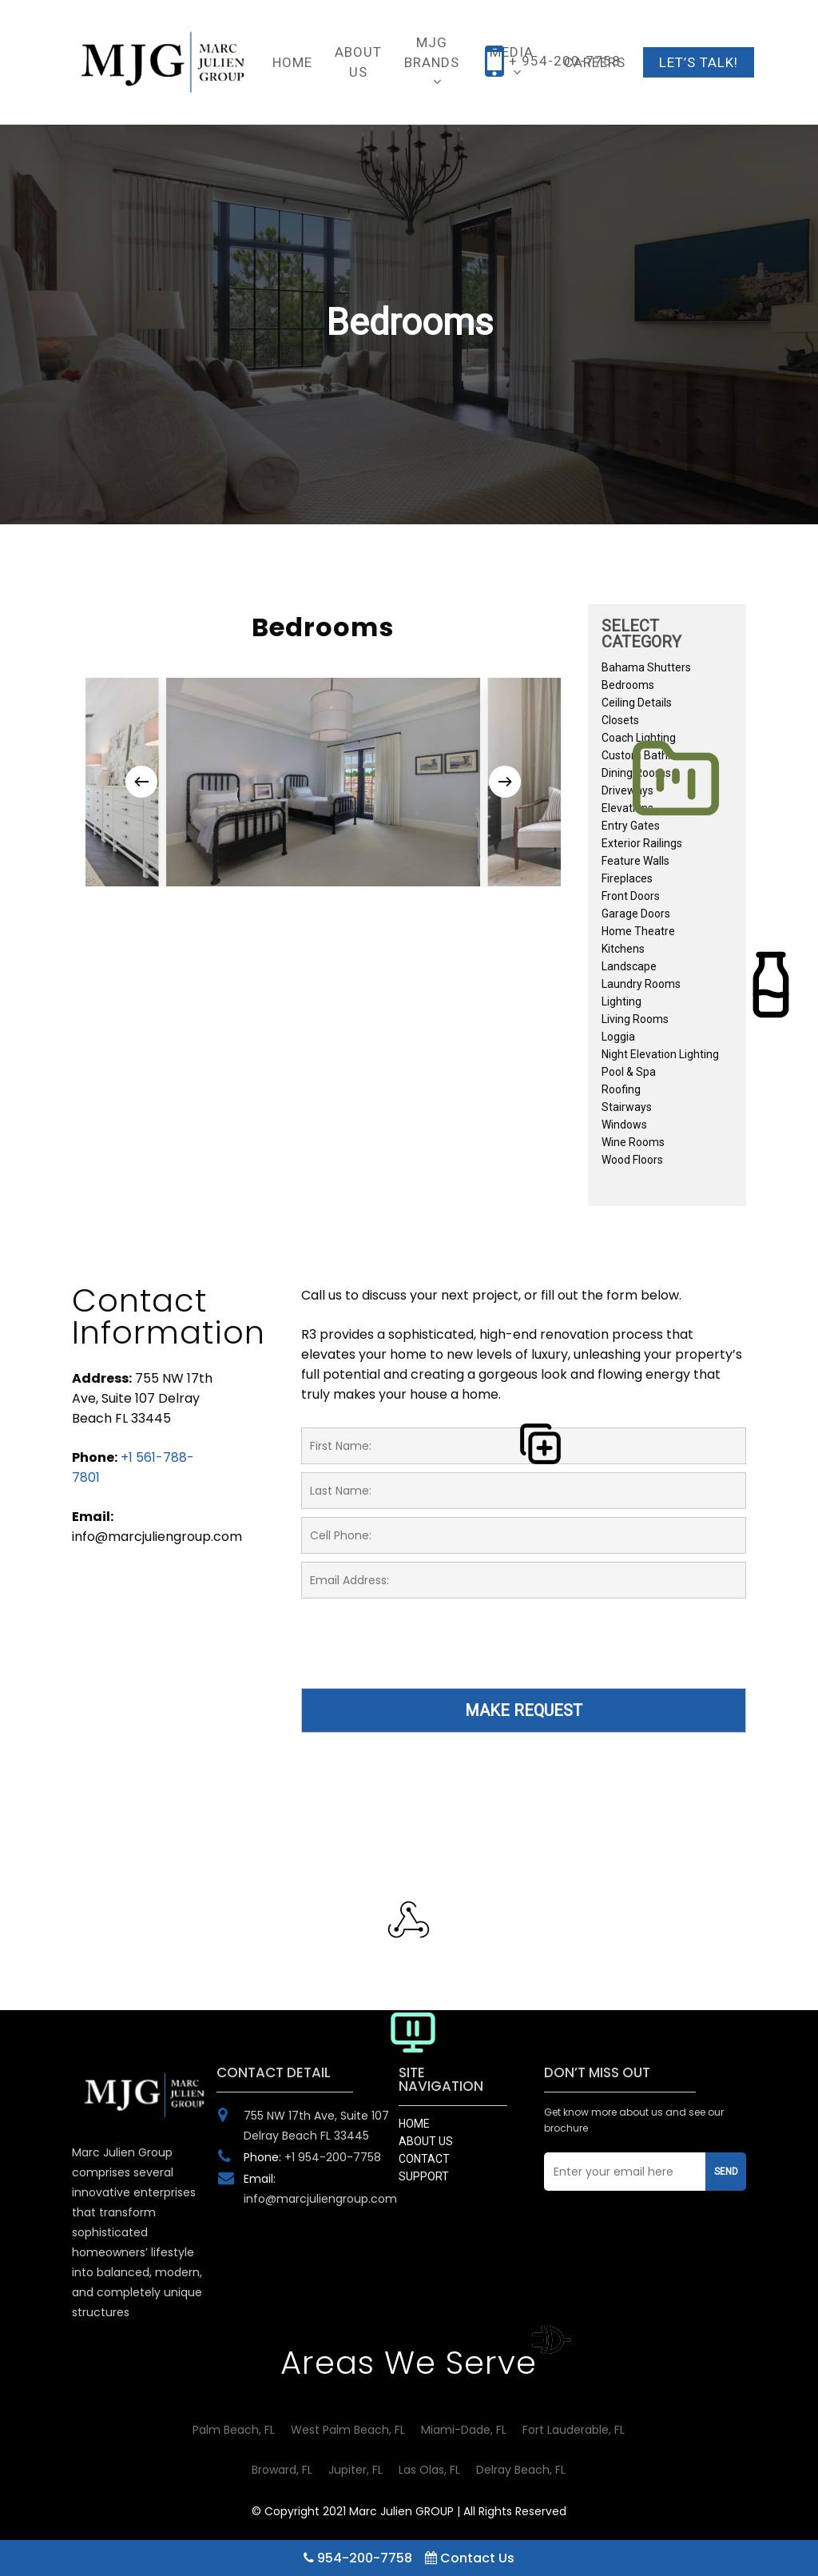  Describe the element at coordinates (540, 1443) in the screenshot. I see `duplicate and add new item` at that location.